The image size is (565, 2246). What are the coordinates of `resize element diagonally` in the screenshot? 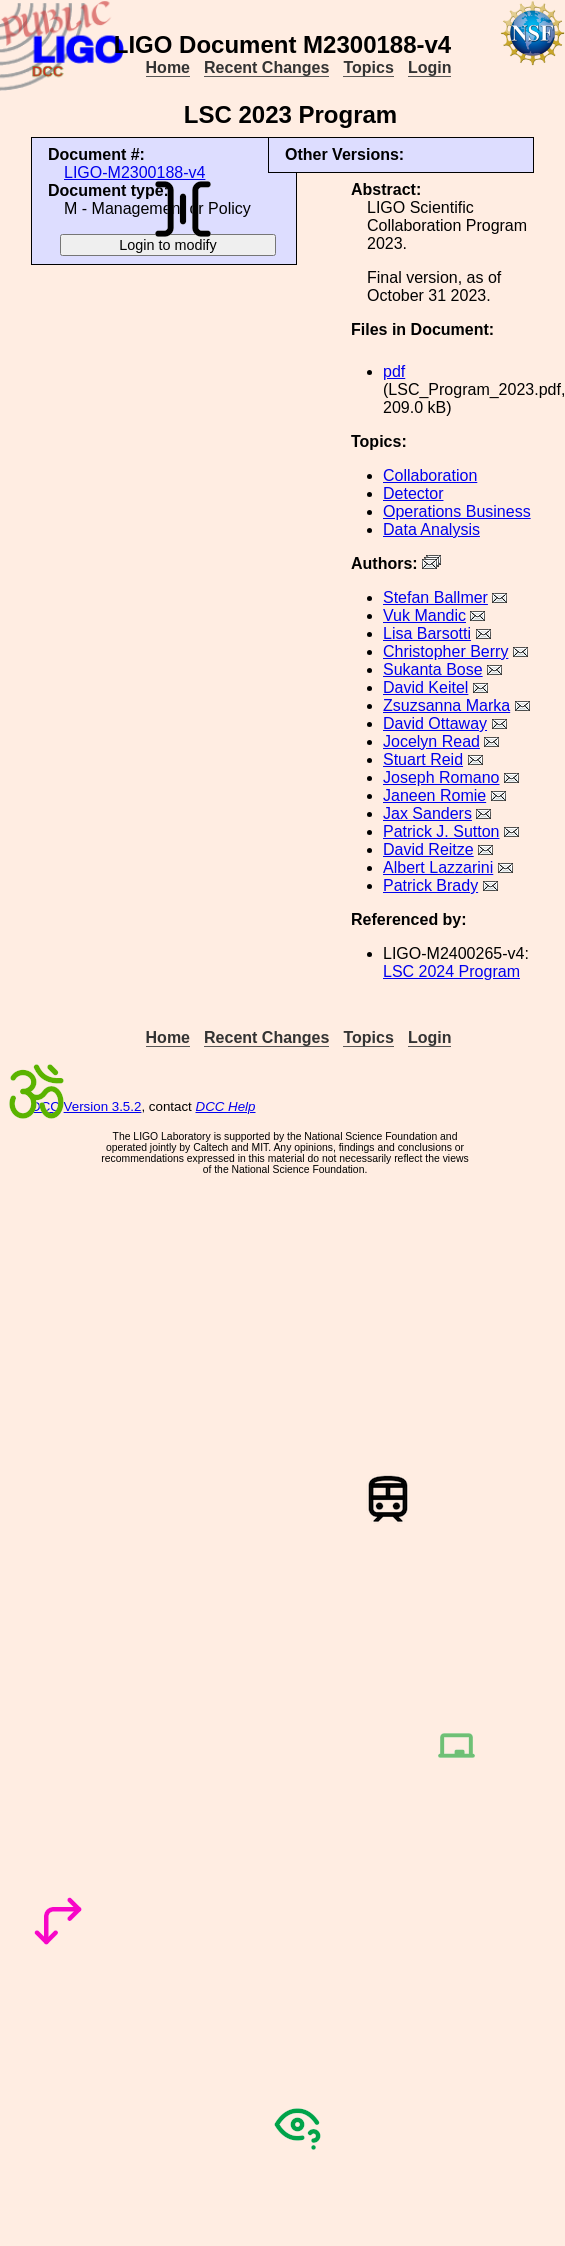 It's located at (58, 1921).